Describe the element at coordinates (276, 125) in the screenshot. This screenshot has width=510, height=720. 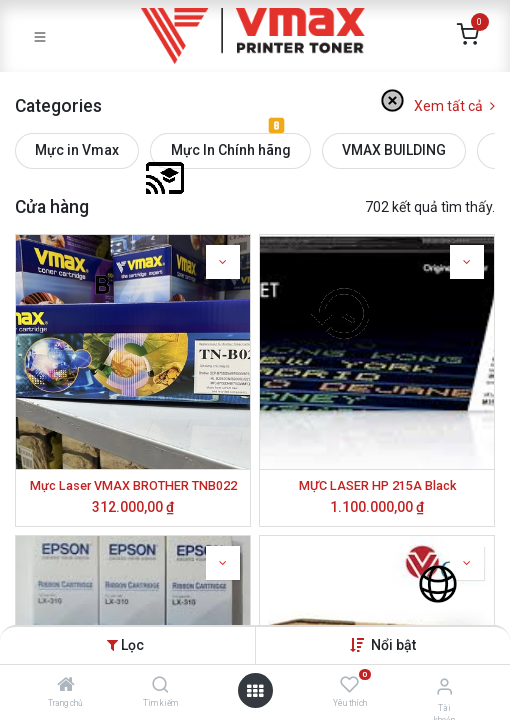
I see `select page 8 or step 8 in a sequence` at that location.